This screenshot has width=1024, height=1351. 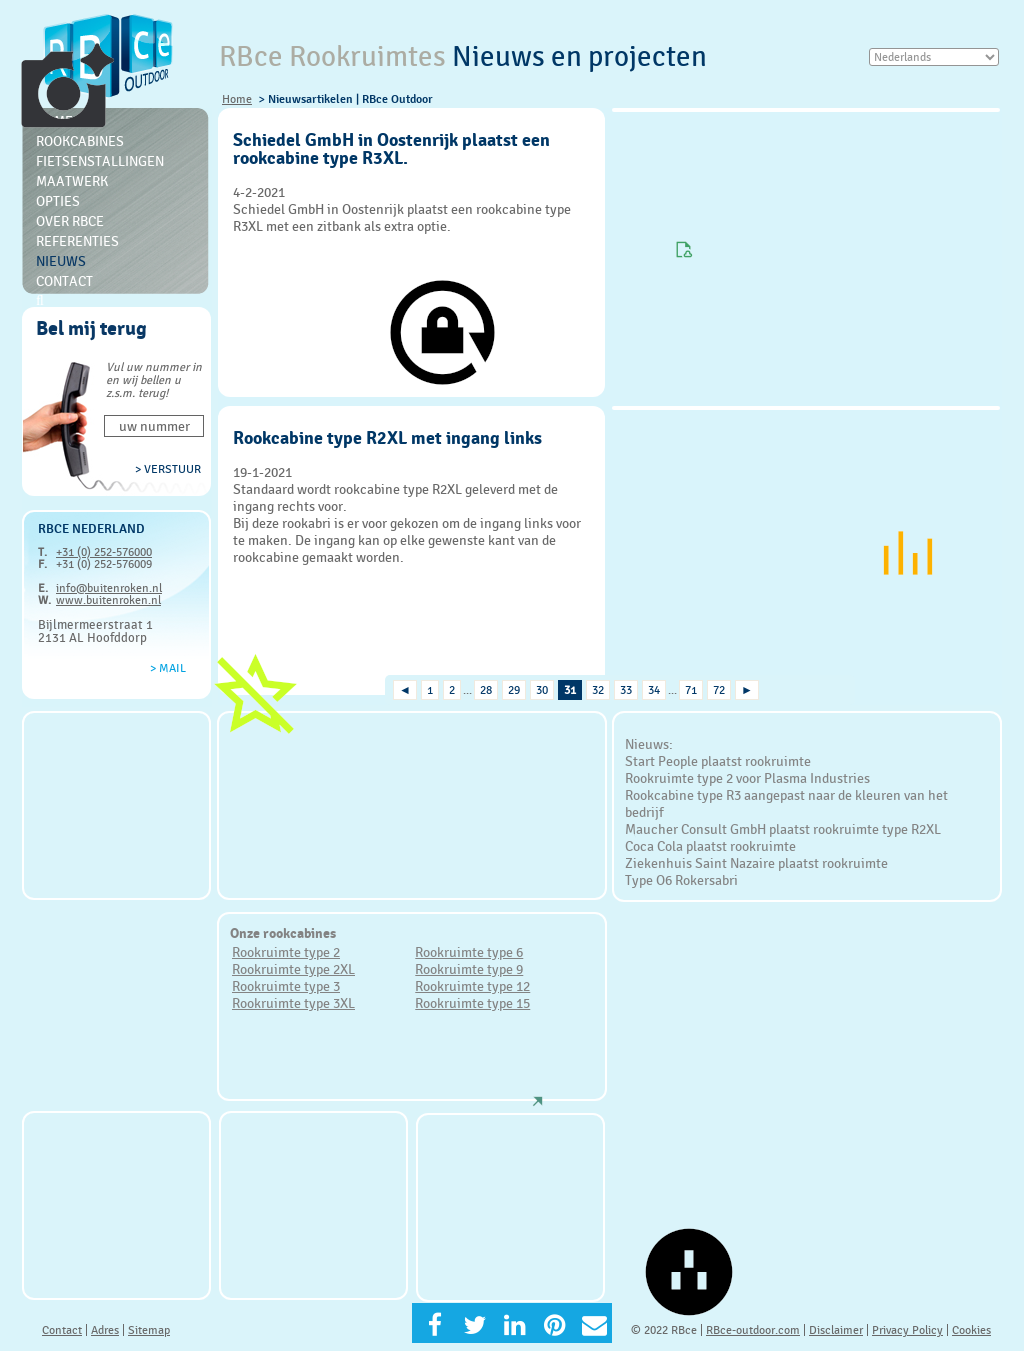 What do you see at coordinates (537, 1101) in the screenshot?
I see `open link in new tab or window` at bounding box center [537, 1101].